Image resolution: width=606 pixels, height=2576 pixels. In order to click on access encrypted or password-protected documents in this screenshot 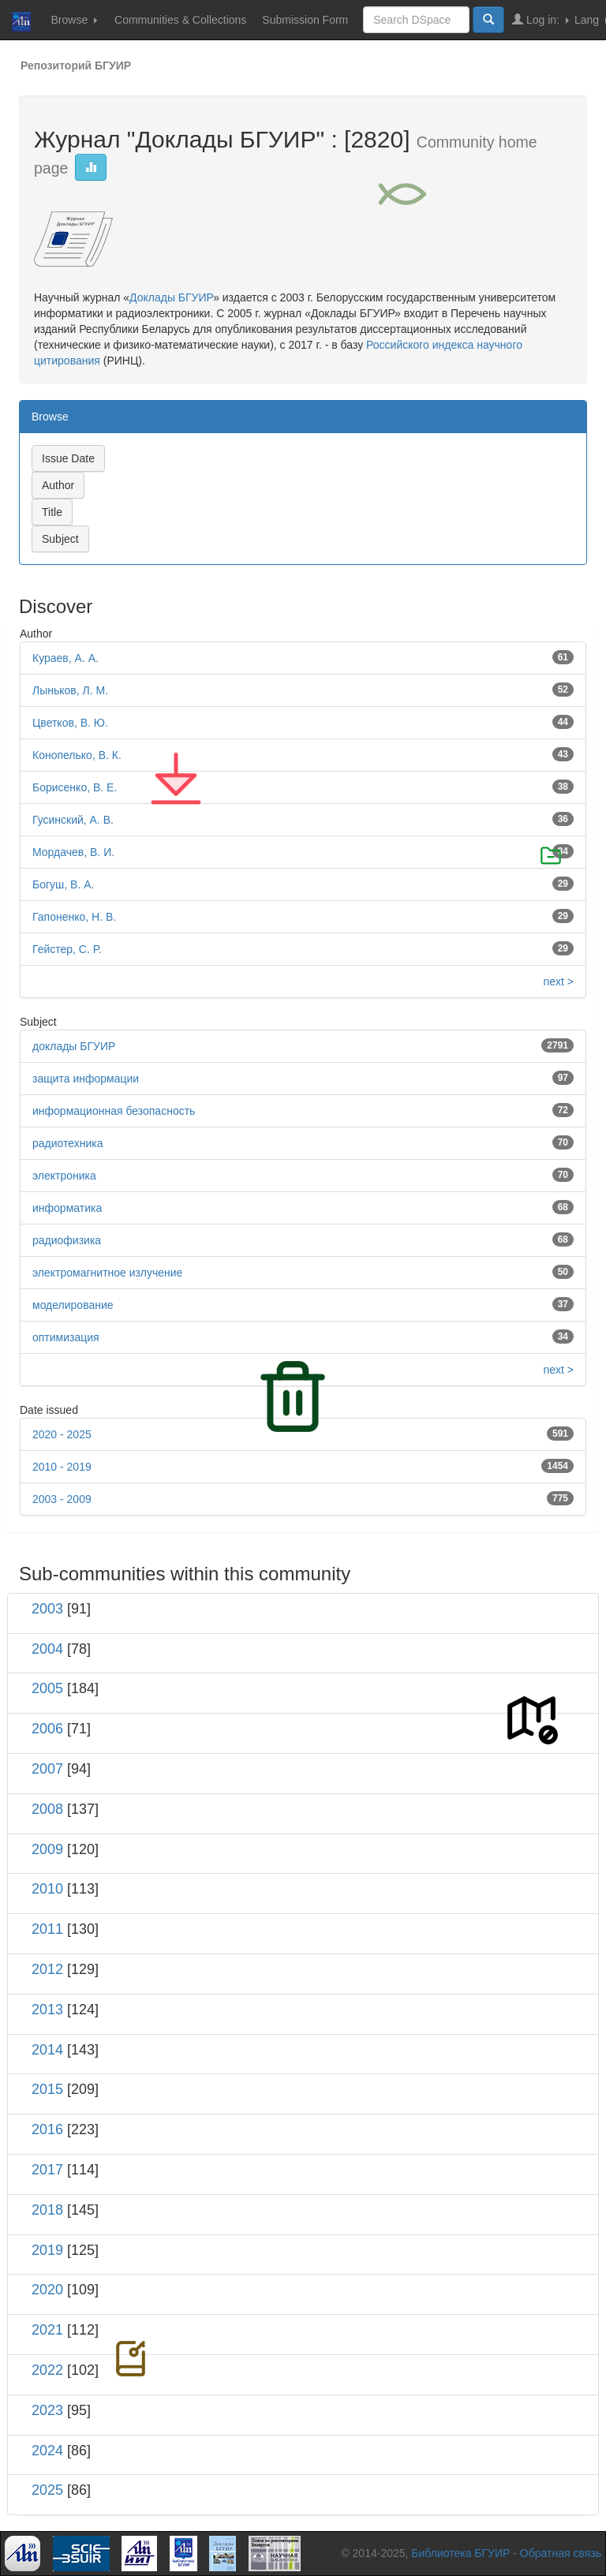, I will do `click(130, 2358)`.